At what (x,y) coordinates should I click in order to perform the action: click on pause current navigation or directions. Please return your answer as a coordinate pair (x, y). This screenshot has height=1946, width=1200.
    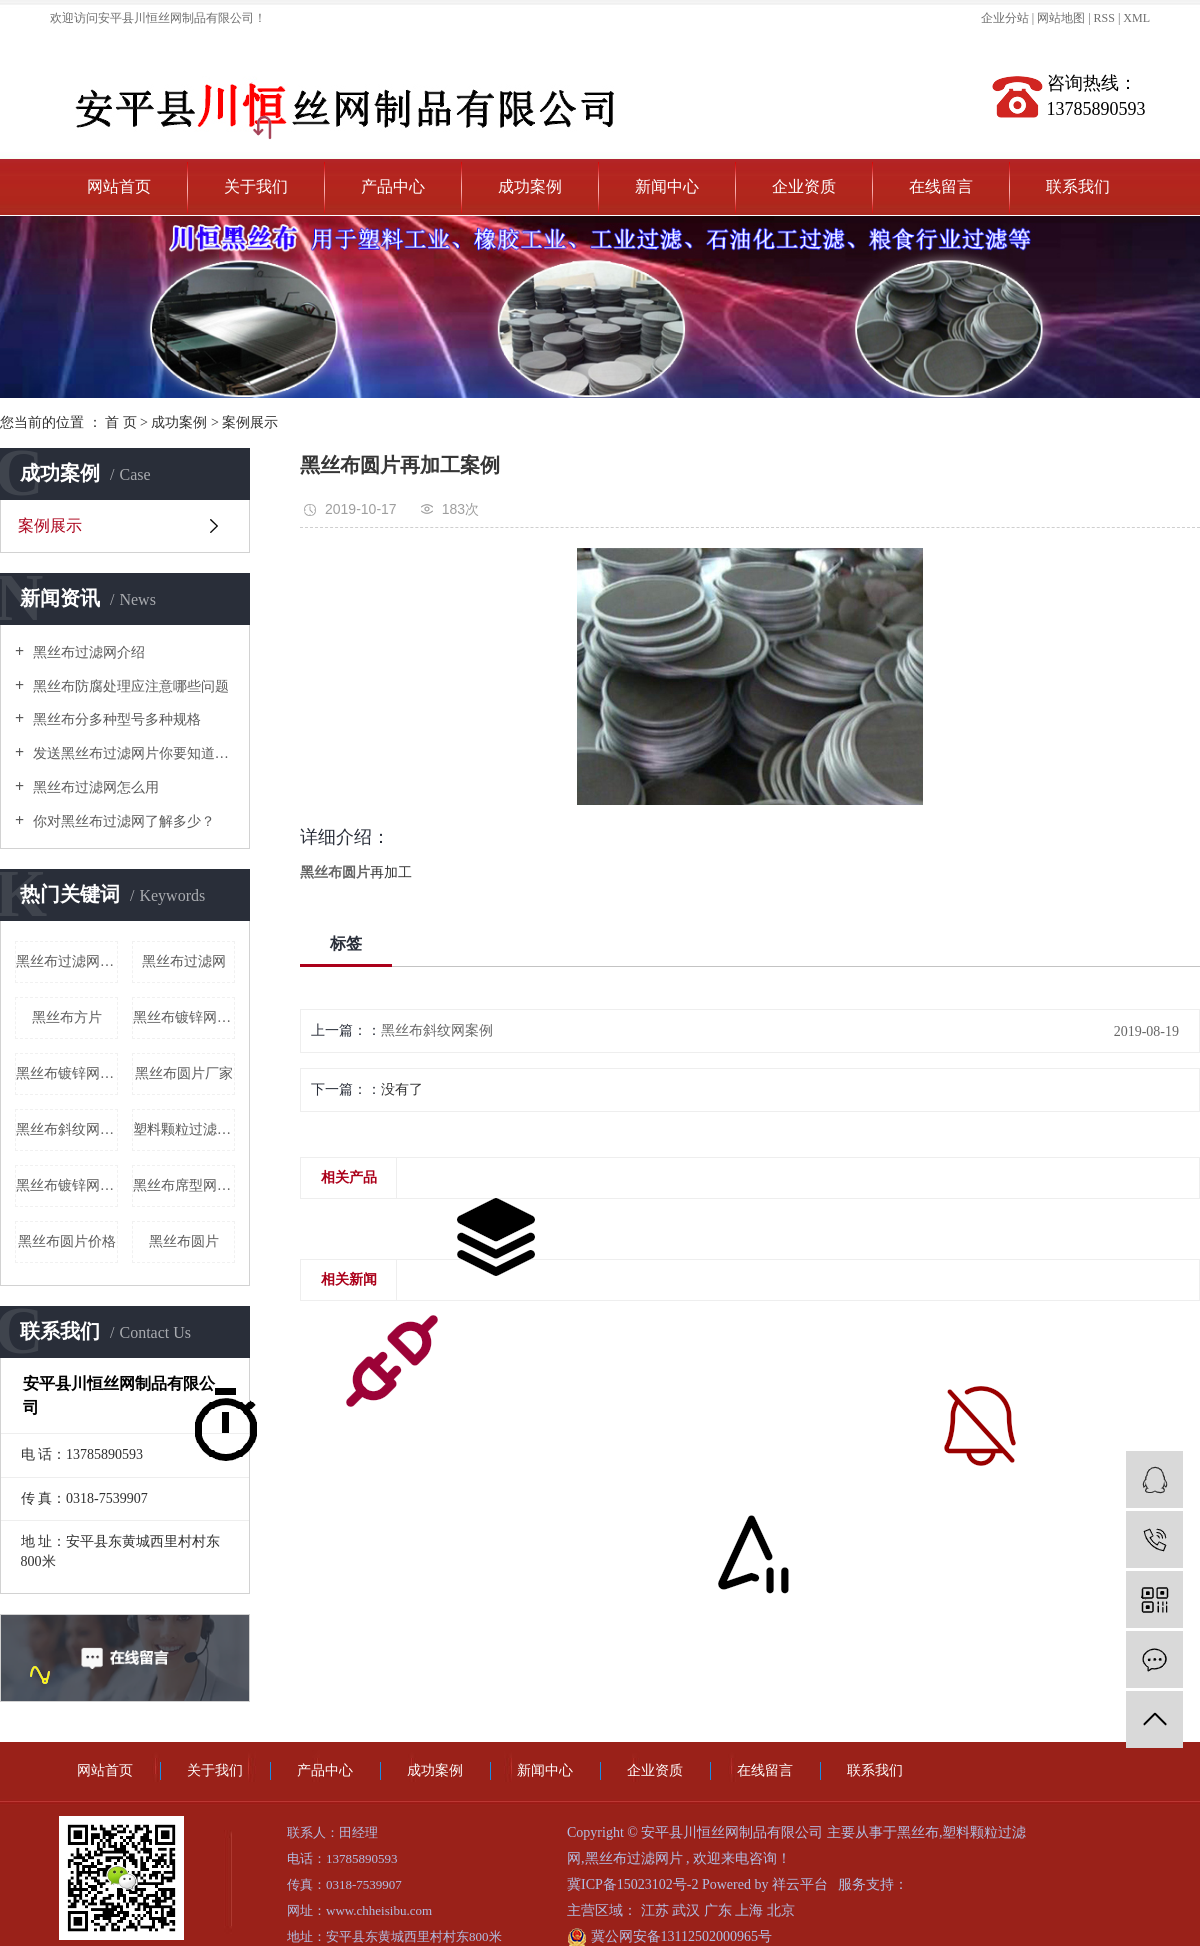
    Looking at the image, I should click on (751, 1552).